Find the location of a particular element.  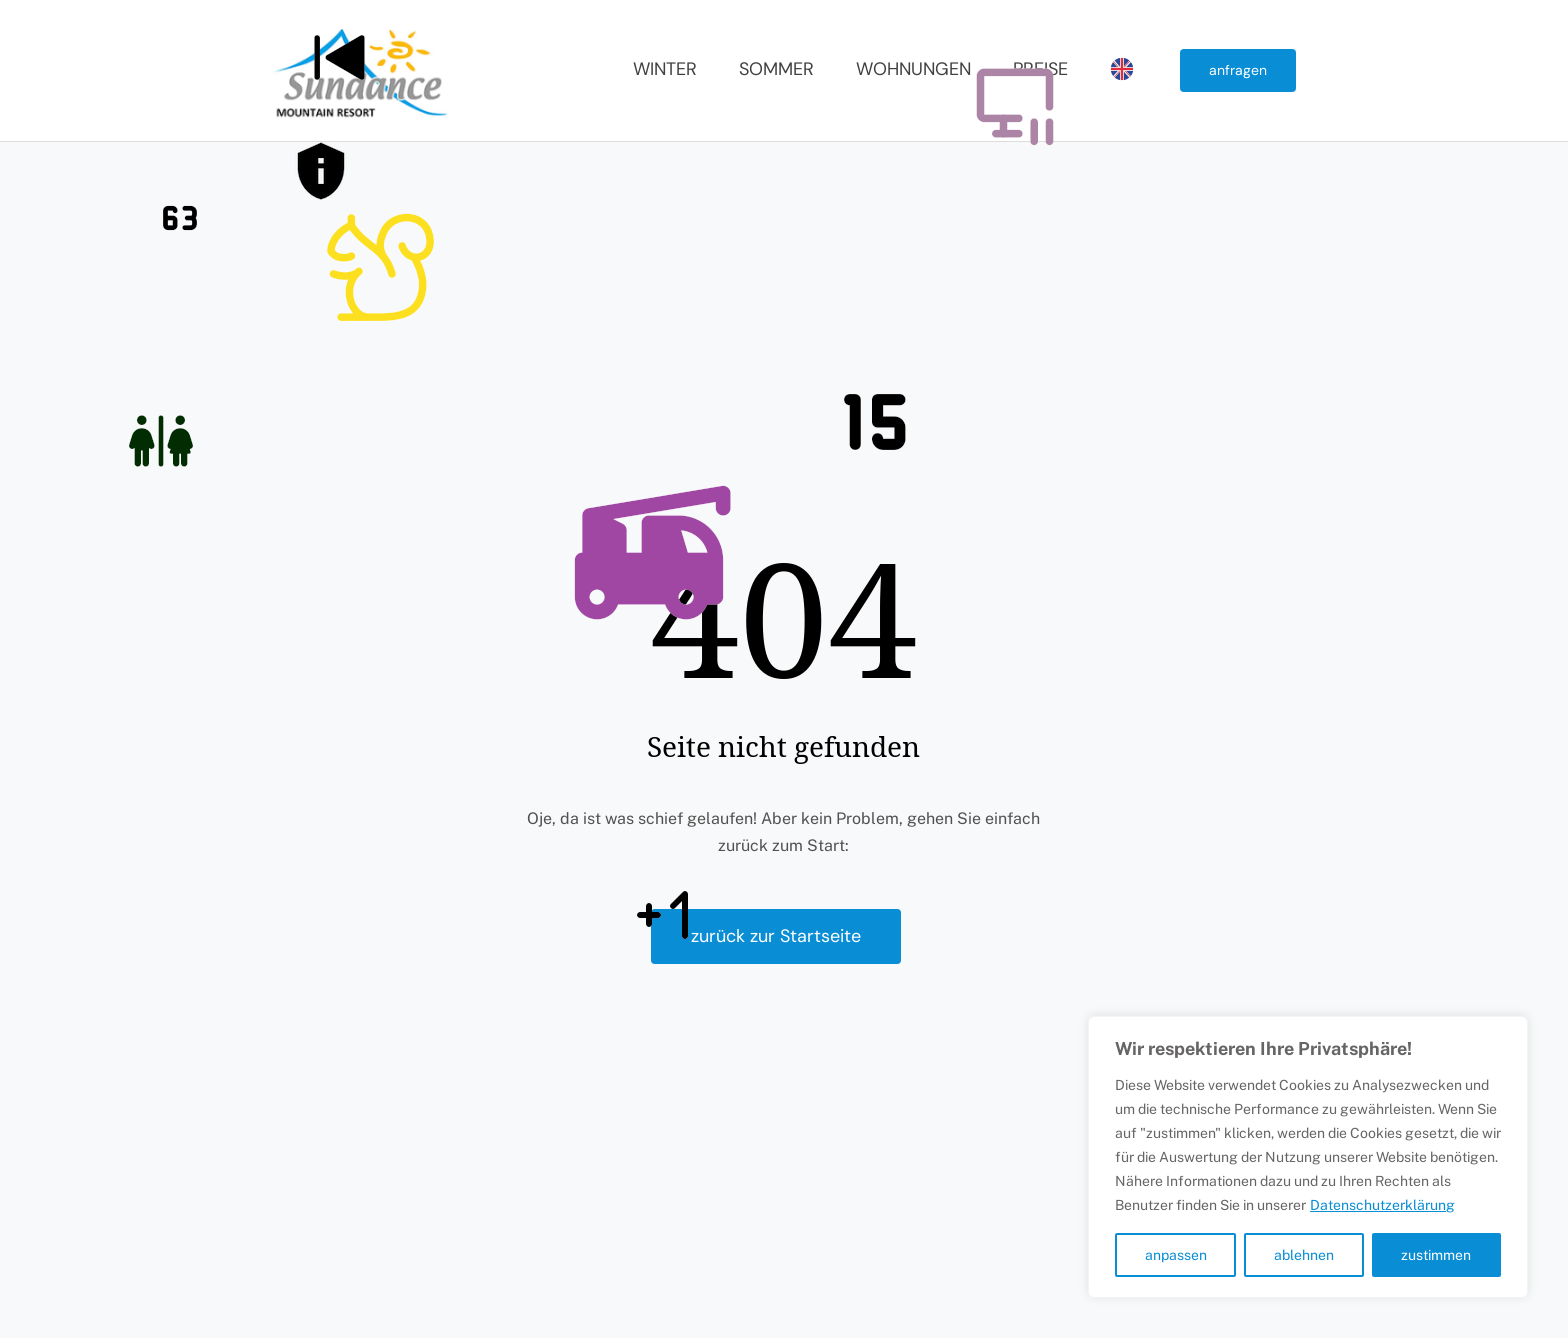

view privacy policy or settings is located at coordinates (321, 171).